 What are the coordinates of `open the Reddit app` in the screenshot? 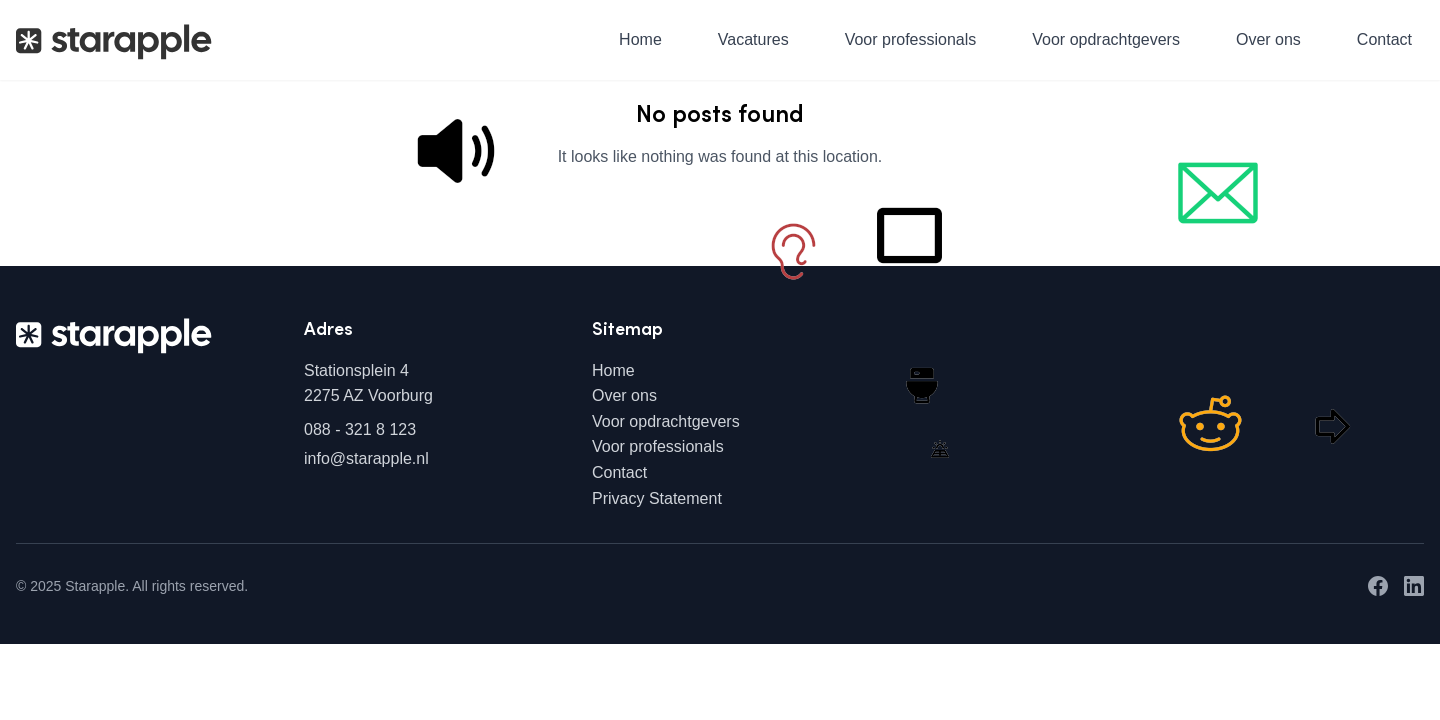 It's located at (1210, 426).